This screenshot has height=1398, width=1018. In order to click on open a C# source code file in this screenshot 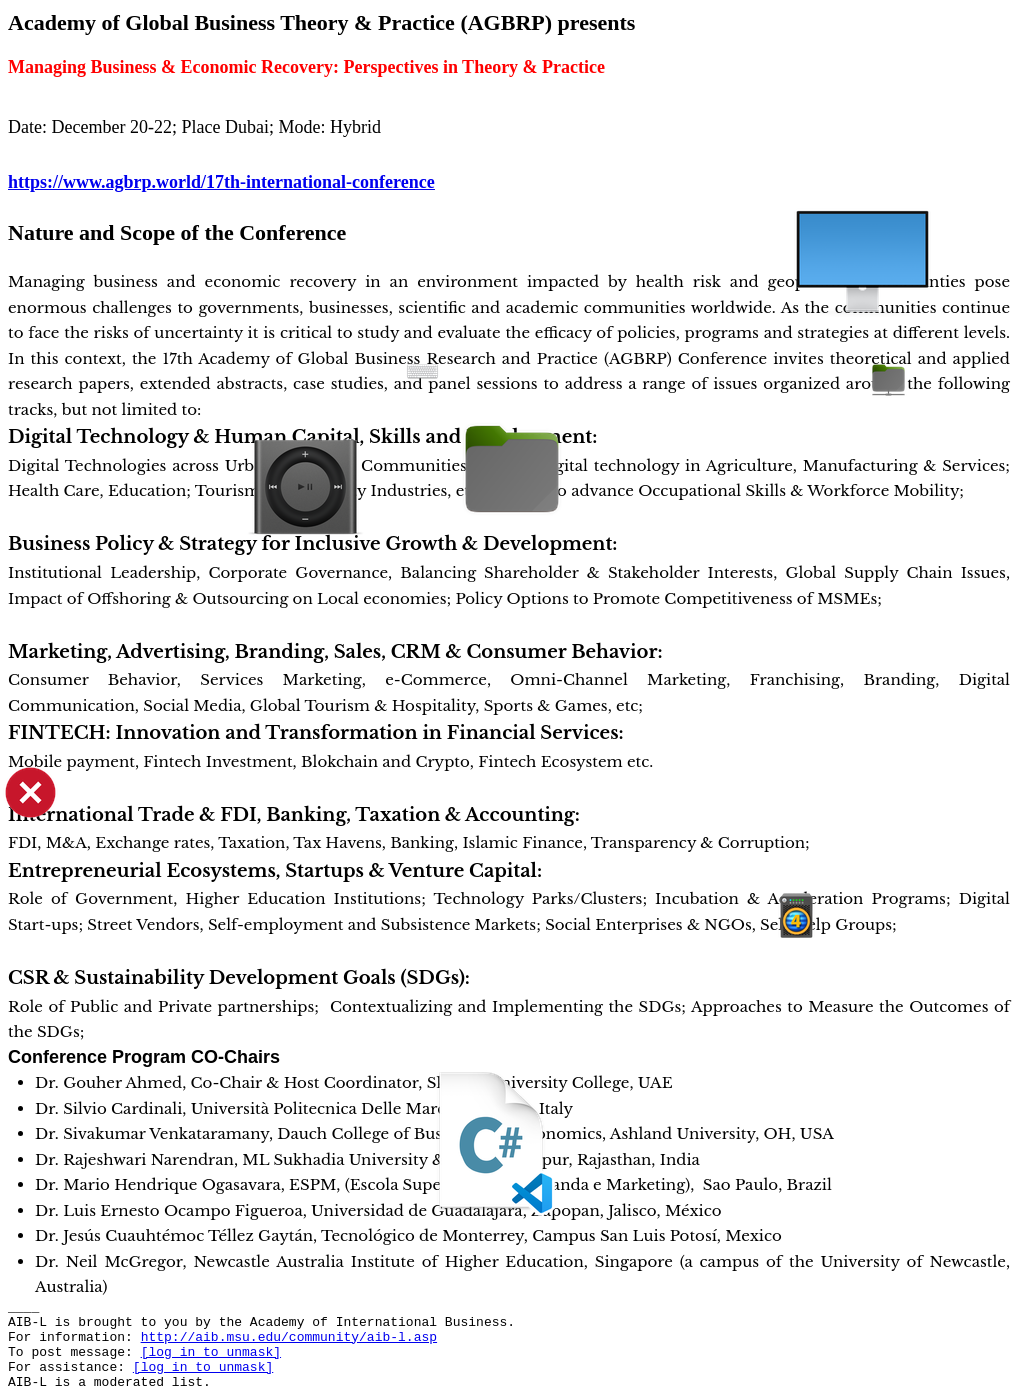, I will do `click(491, 1143)`.